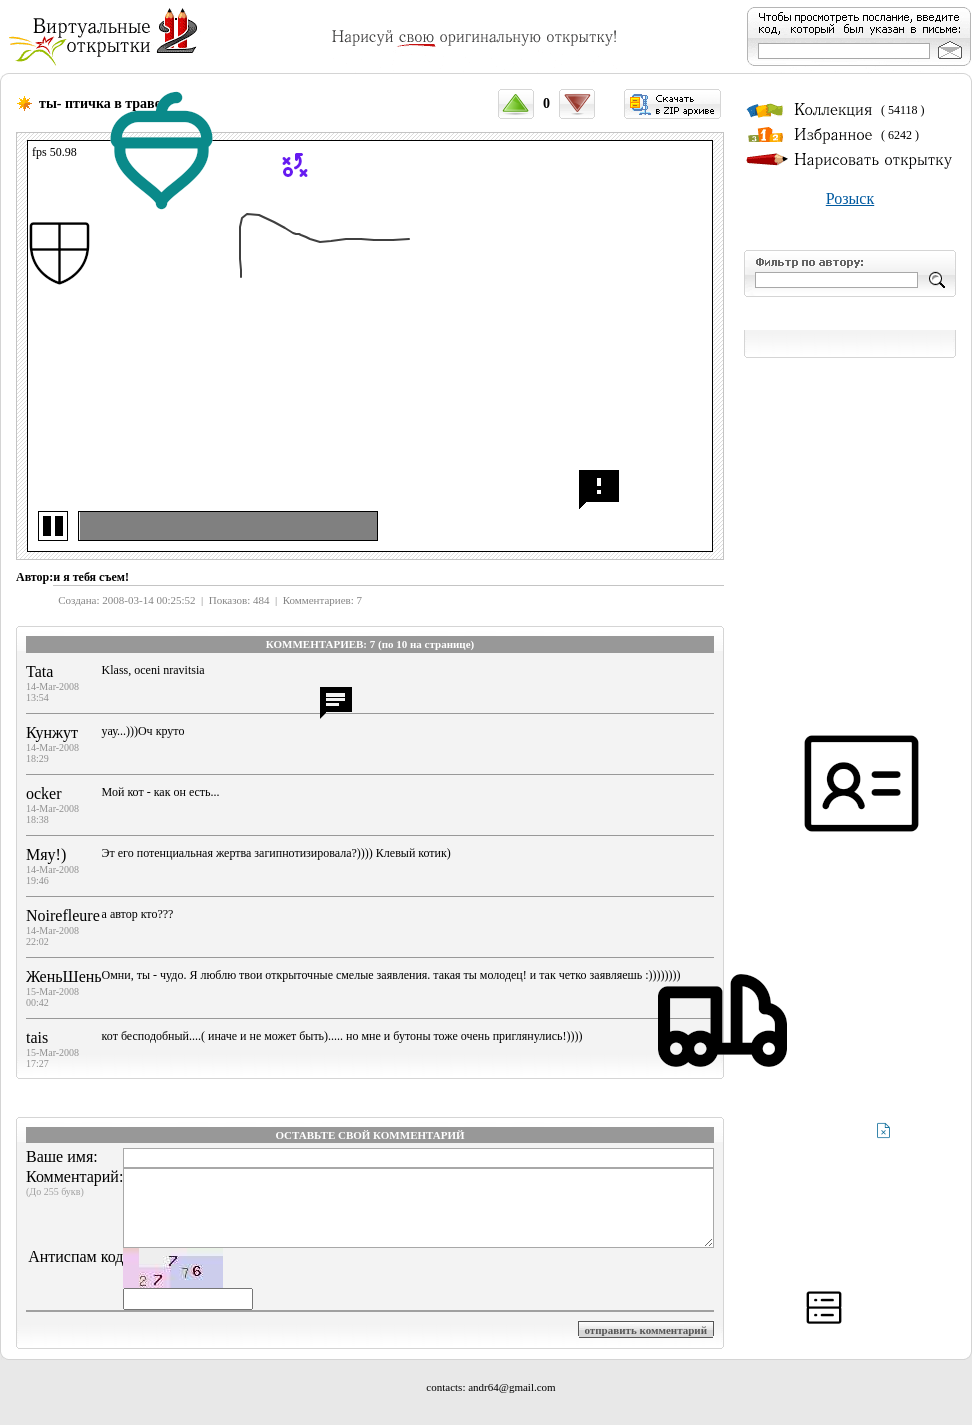 The width and height of the screenshot is (972, 1425). What do you see at coordinates (336, 703) in the screenshot?
I see `open chat or messaging` at bounding box center [336, 703].